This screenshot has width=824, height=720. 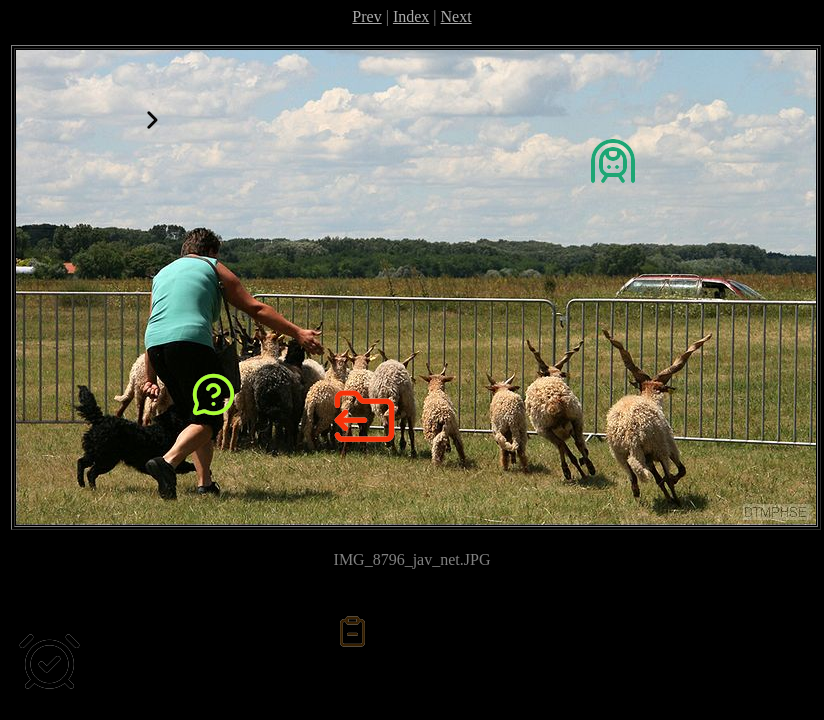 What do you see at coordinates (213, 394) in the screenshot?
I see `access help or support chat` at bounding box center [213, 394].